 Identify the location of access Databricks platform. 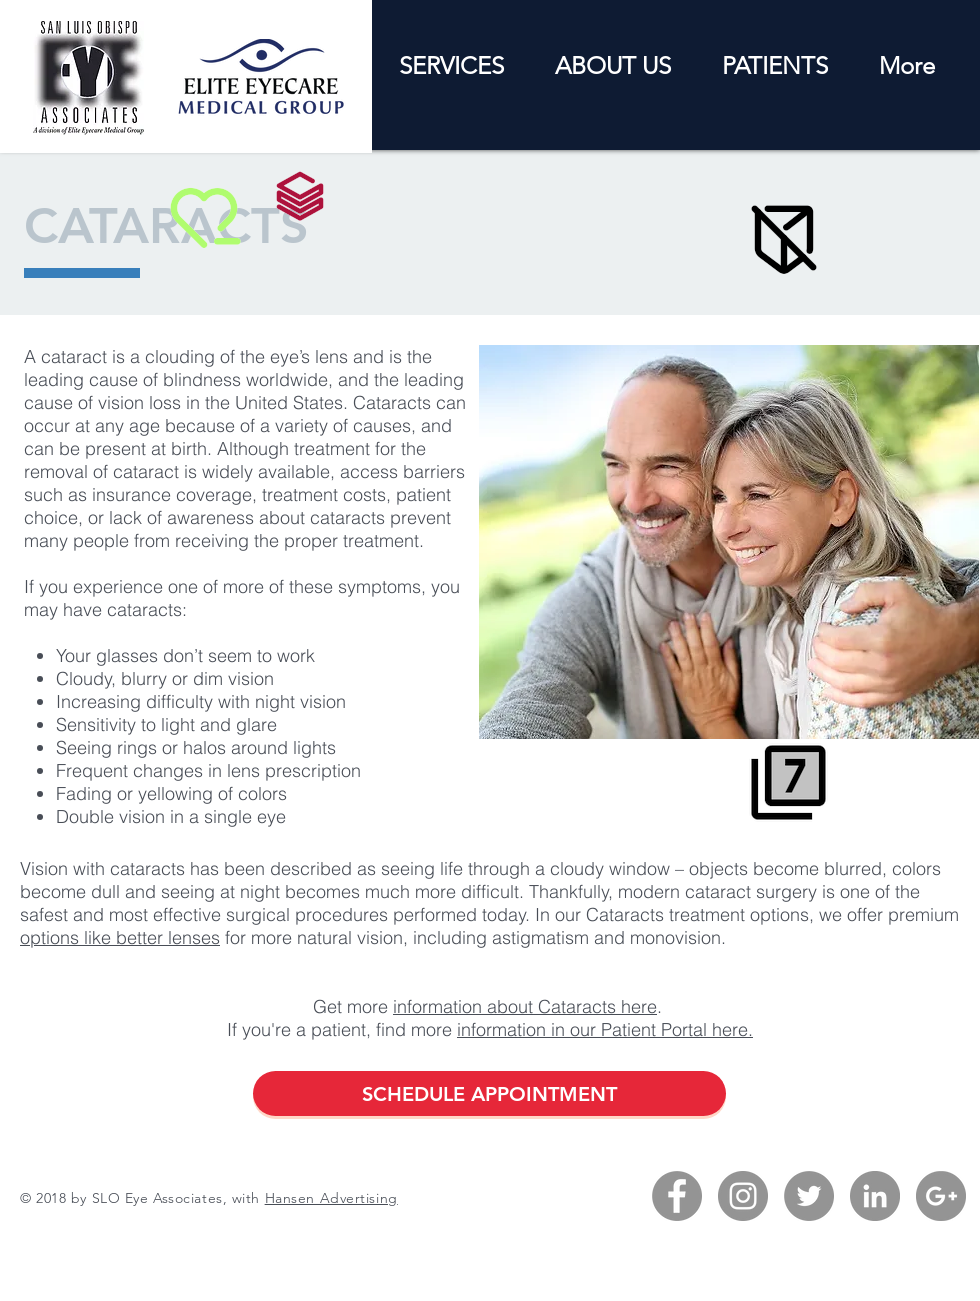
(300, 195).